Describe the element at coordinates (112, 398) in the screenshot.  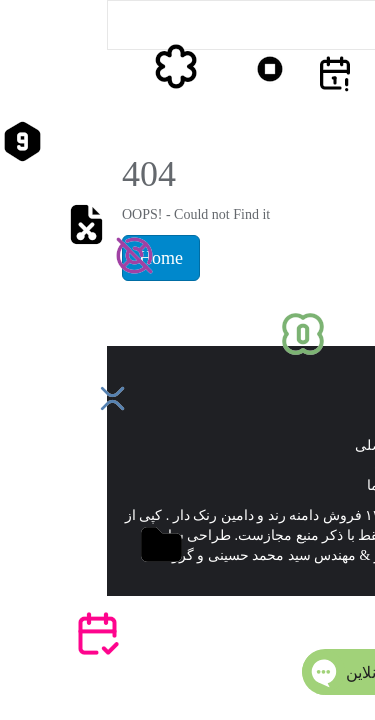
I see `XRP cryptocurrency symbol` at that location.